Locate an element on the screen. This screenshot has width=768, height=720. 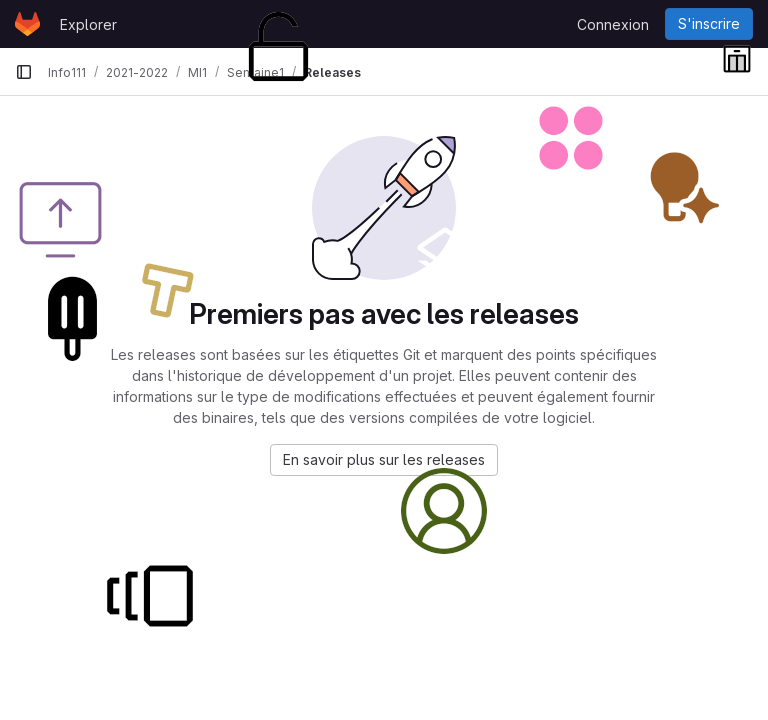
open topbuzz app is located at coordinates (166, 290).